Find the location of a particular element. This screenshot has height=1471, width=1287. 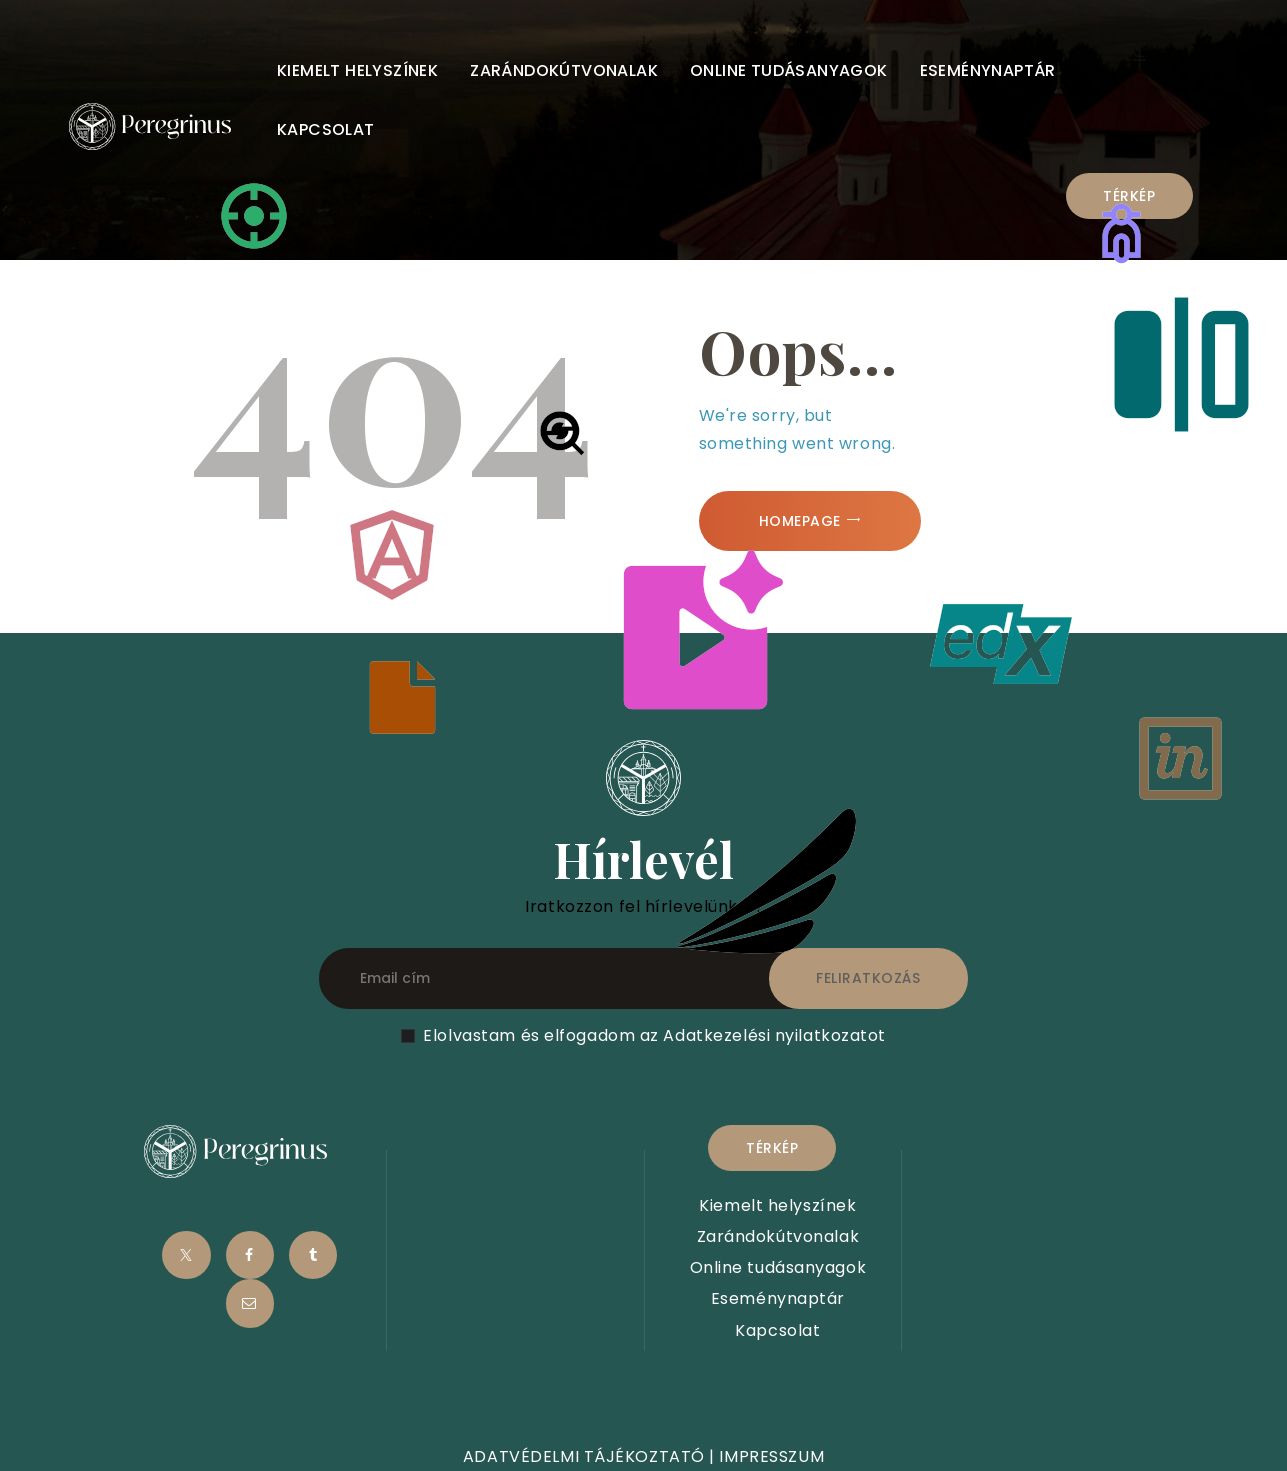

flip image horizontally is located at coordinates (1181, 364).